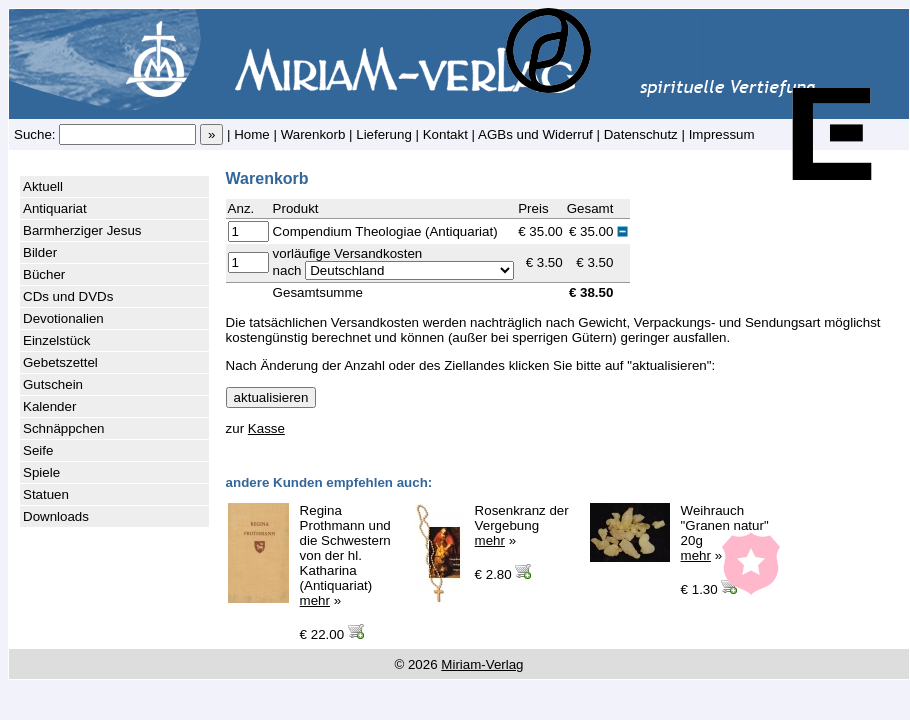 The image size is (910, 720). I want to click on indicates law enforcement or security-related content, so click(751, 563).